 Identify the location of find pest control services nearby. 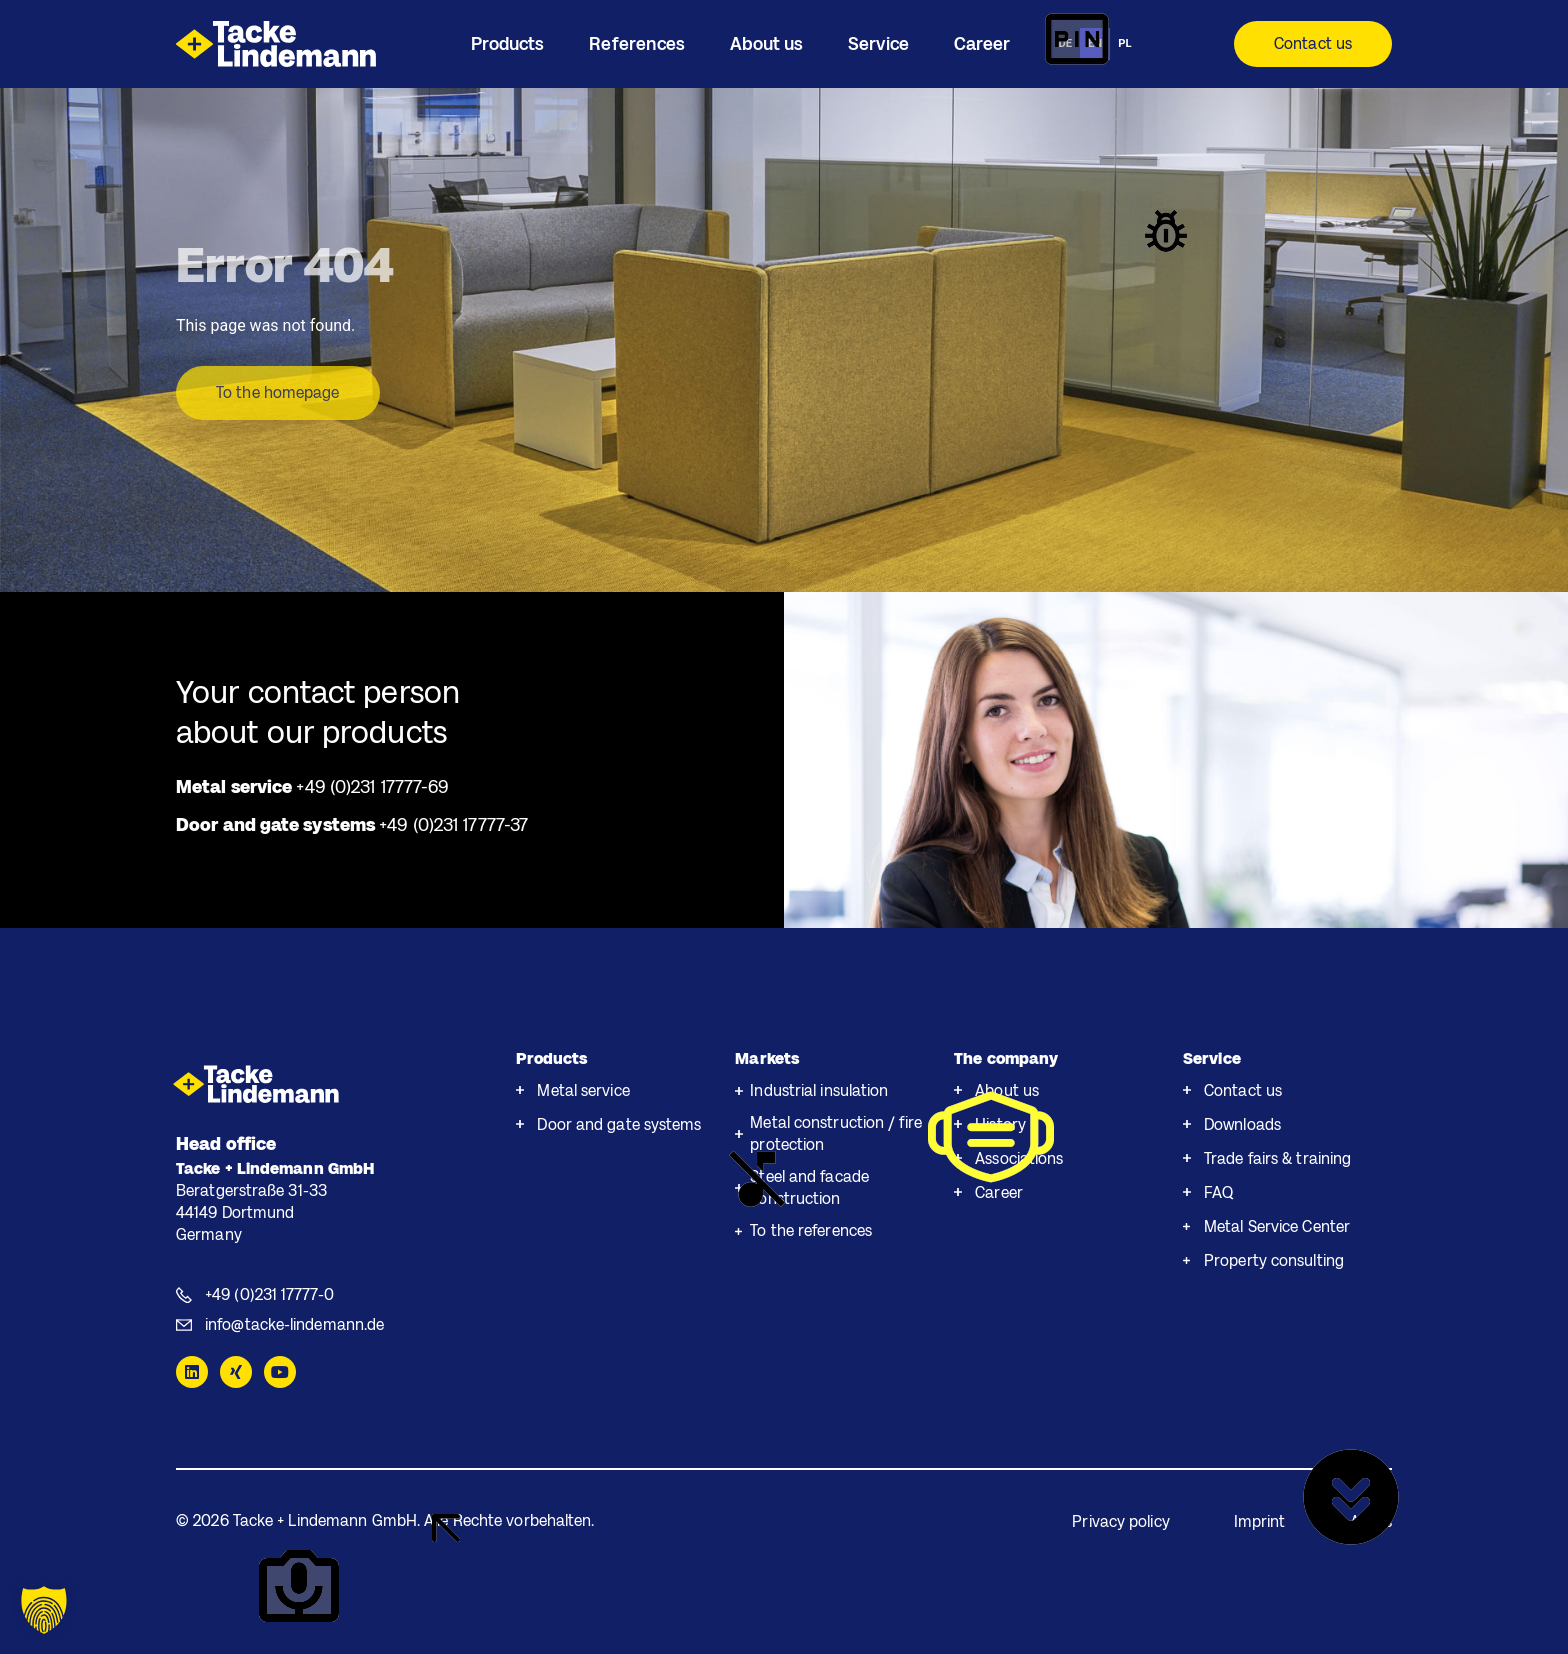
(1166, 231).